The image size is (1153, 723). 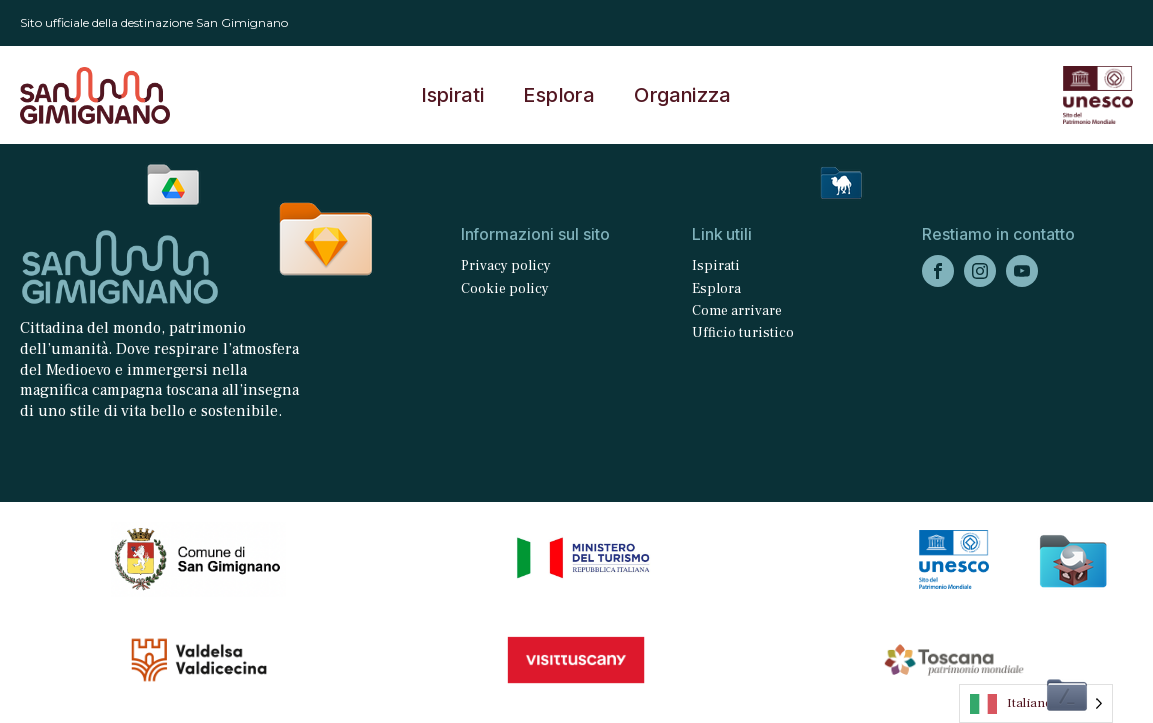 What do you see at coordinates (841, 184) in the screenshot?
I see `folder containing perl scripts or projects` at bounding box center [841, 184].